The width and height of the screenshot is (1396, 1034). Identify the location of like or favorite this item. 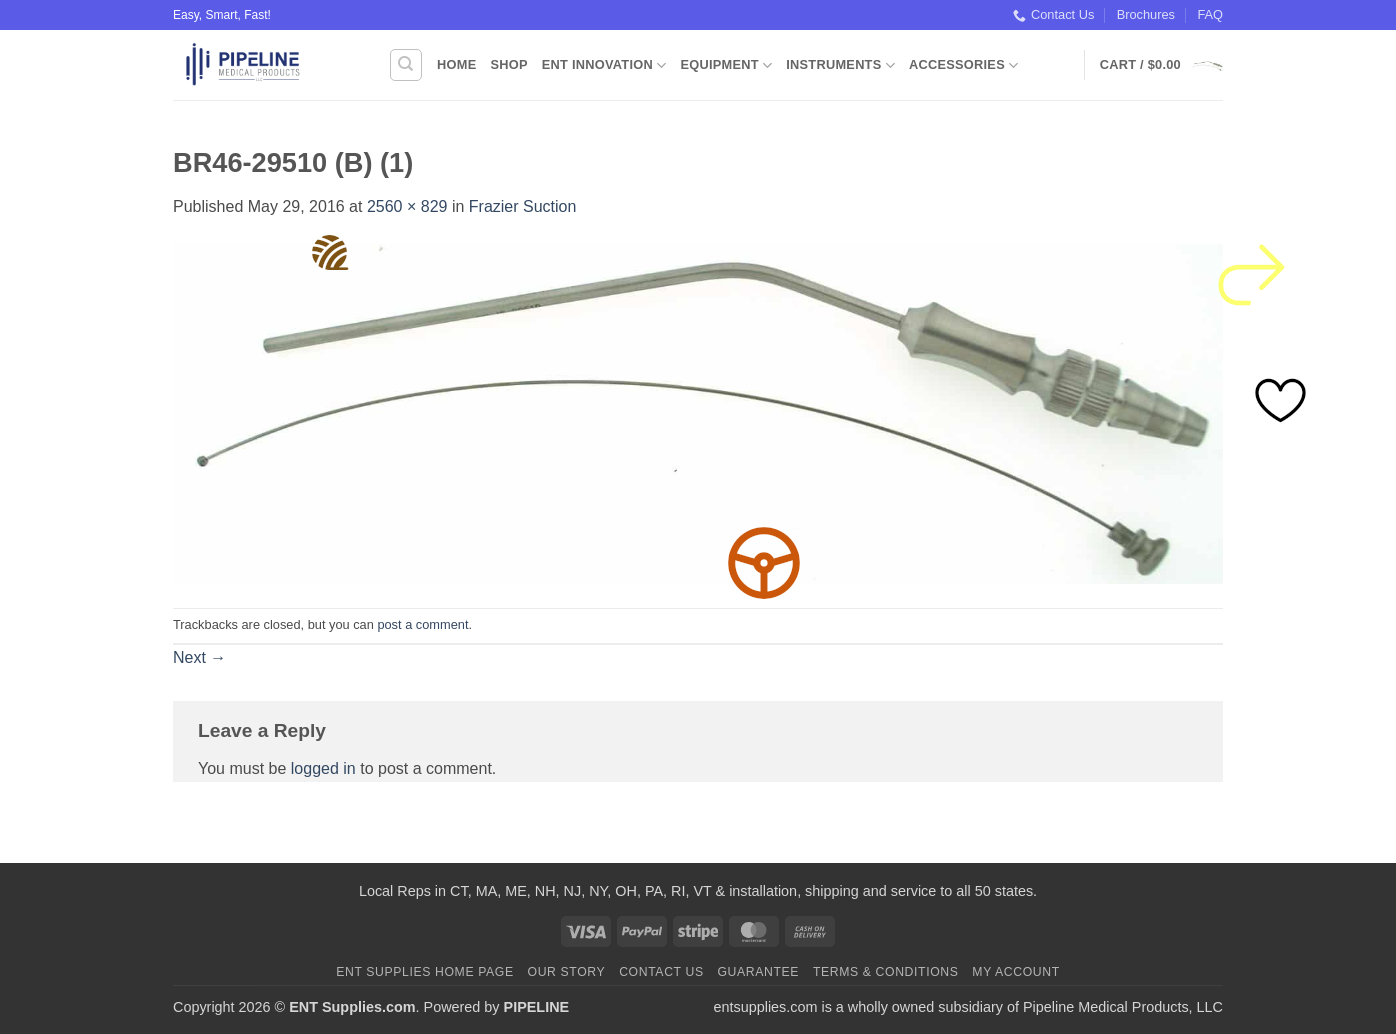
(1280, 400).